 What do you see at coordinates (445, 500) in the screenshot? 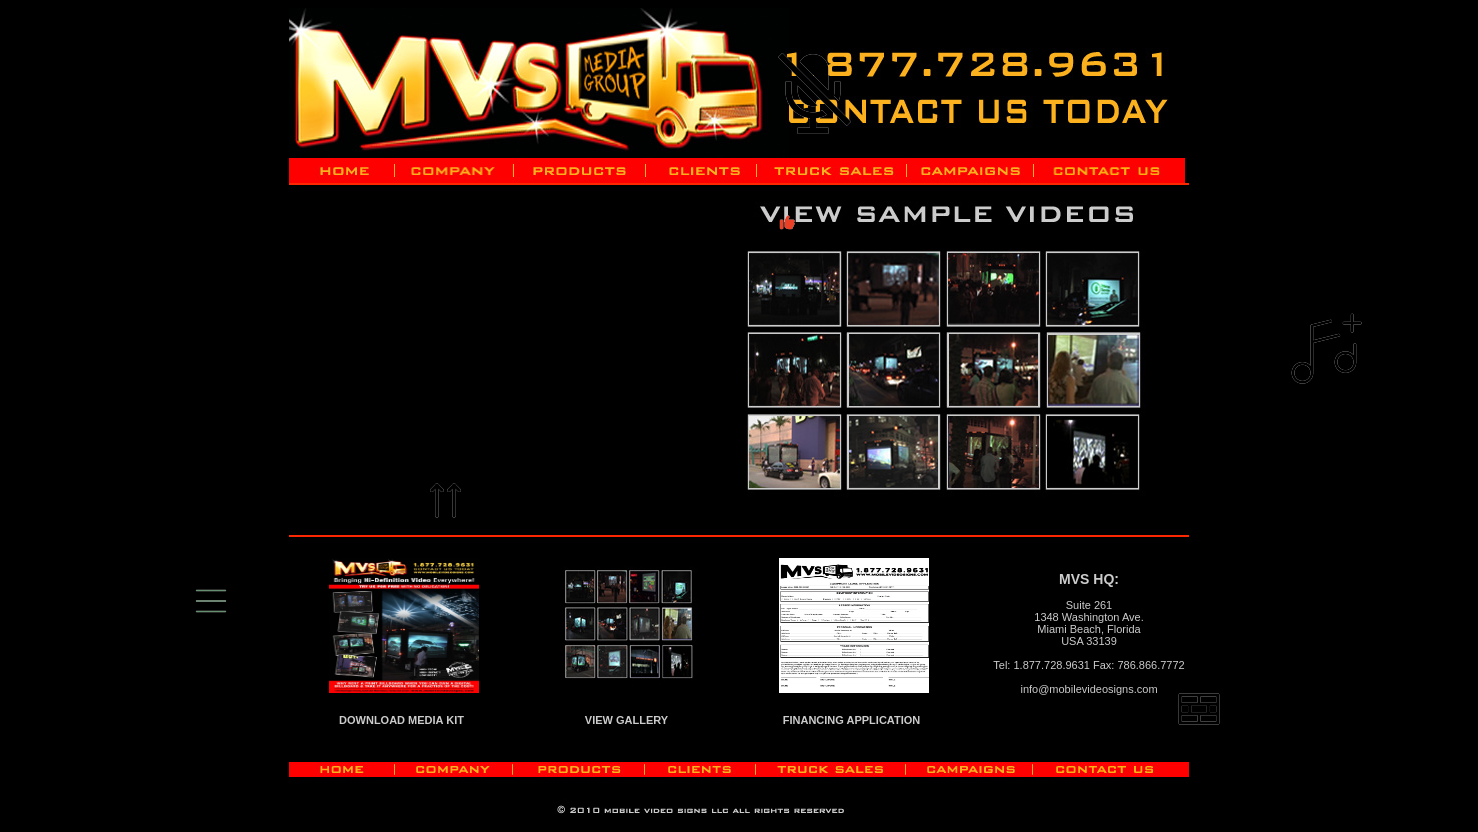
I see `sort items in ascending order` at bounding box center [445, 500].